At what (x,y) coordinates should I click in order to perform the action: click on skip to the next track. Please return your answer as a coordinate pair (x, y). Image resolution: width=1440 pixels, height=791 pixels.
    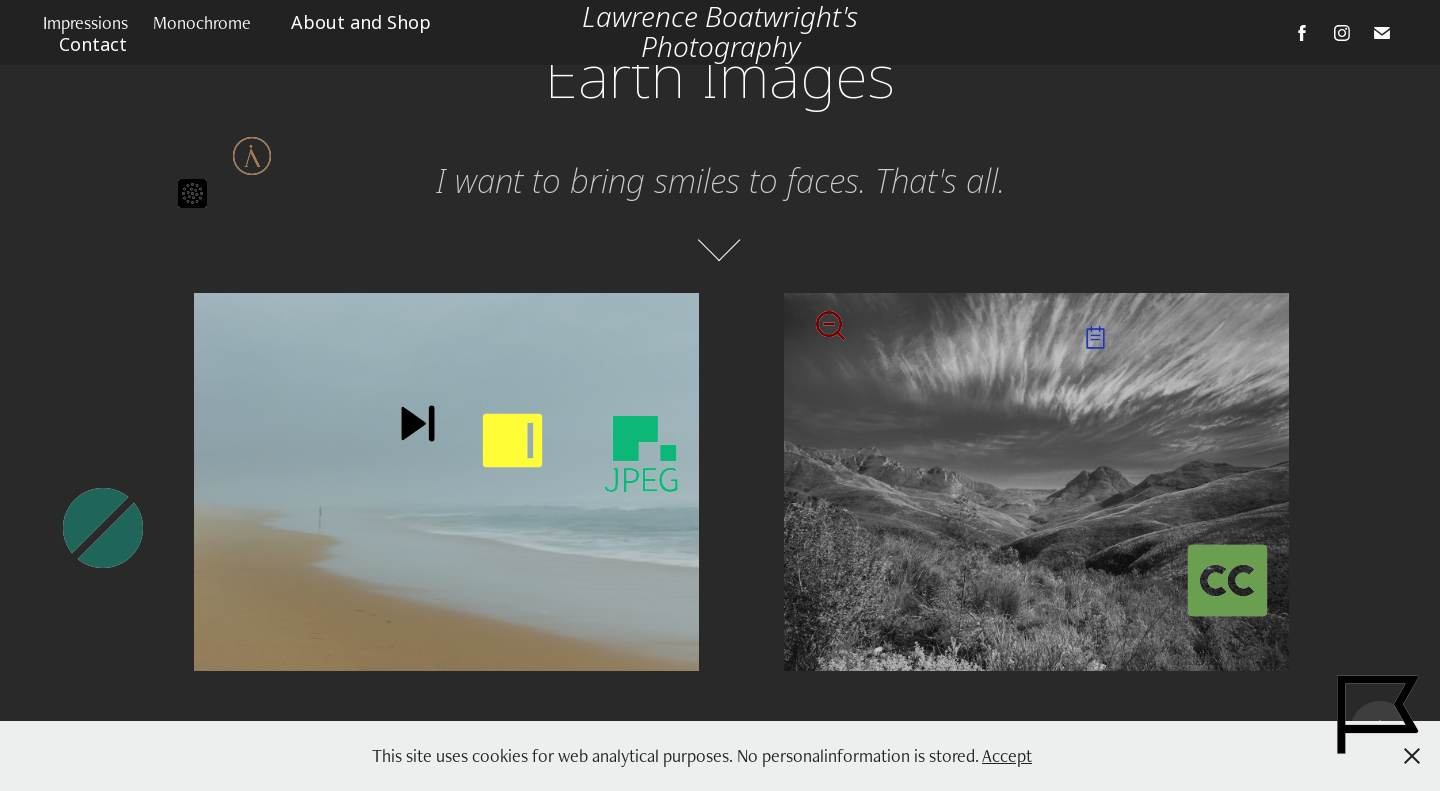
    Looking at the image, I should click on (416, 423).